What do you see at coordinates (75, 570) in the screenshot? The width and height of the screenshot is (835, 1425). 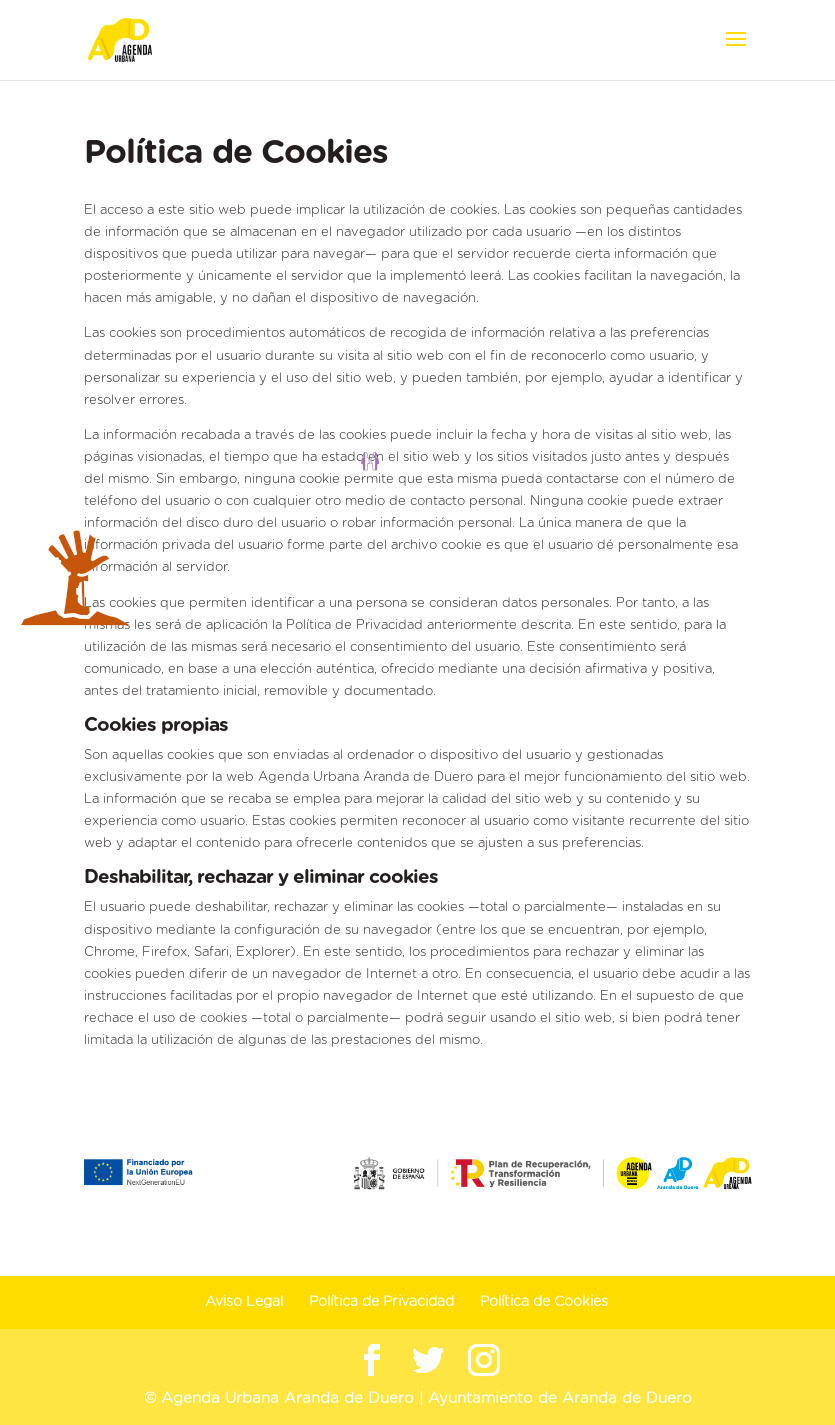 I see `activate necromancer ability` at bounding box center [75, 570].